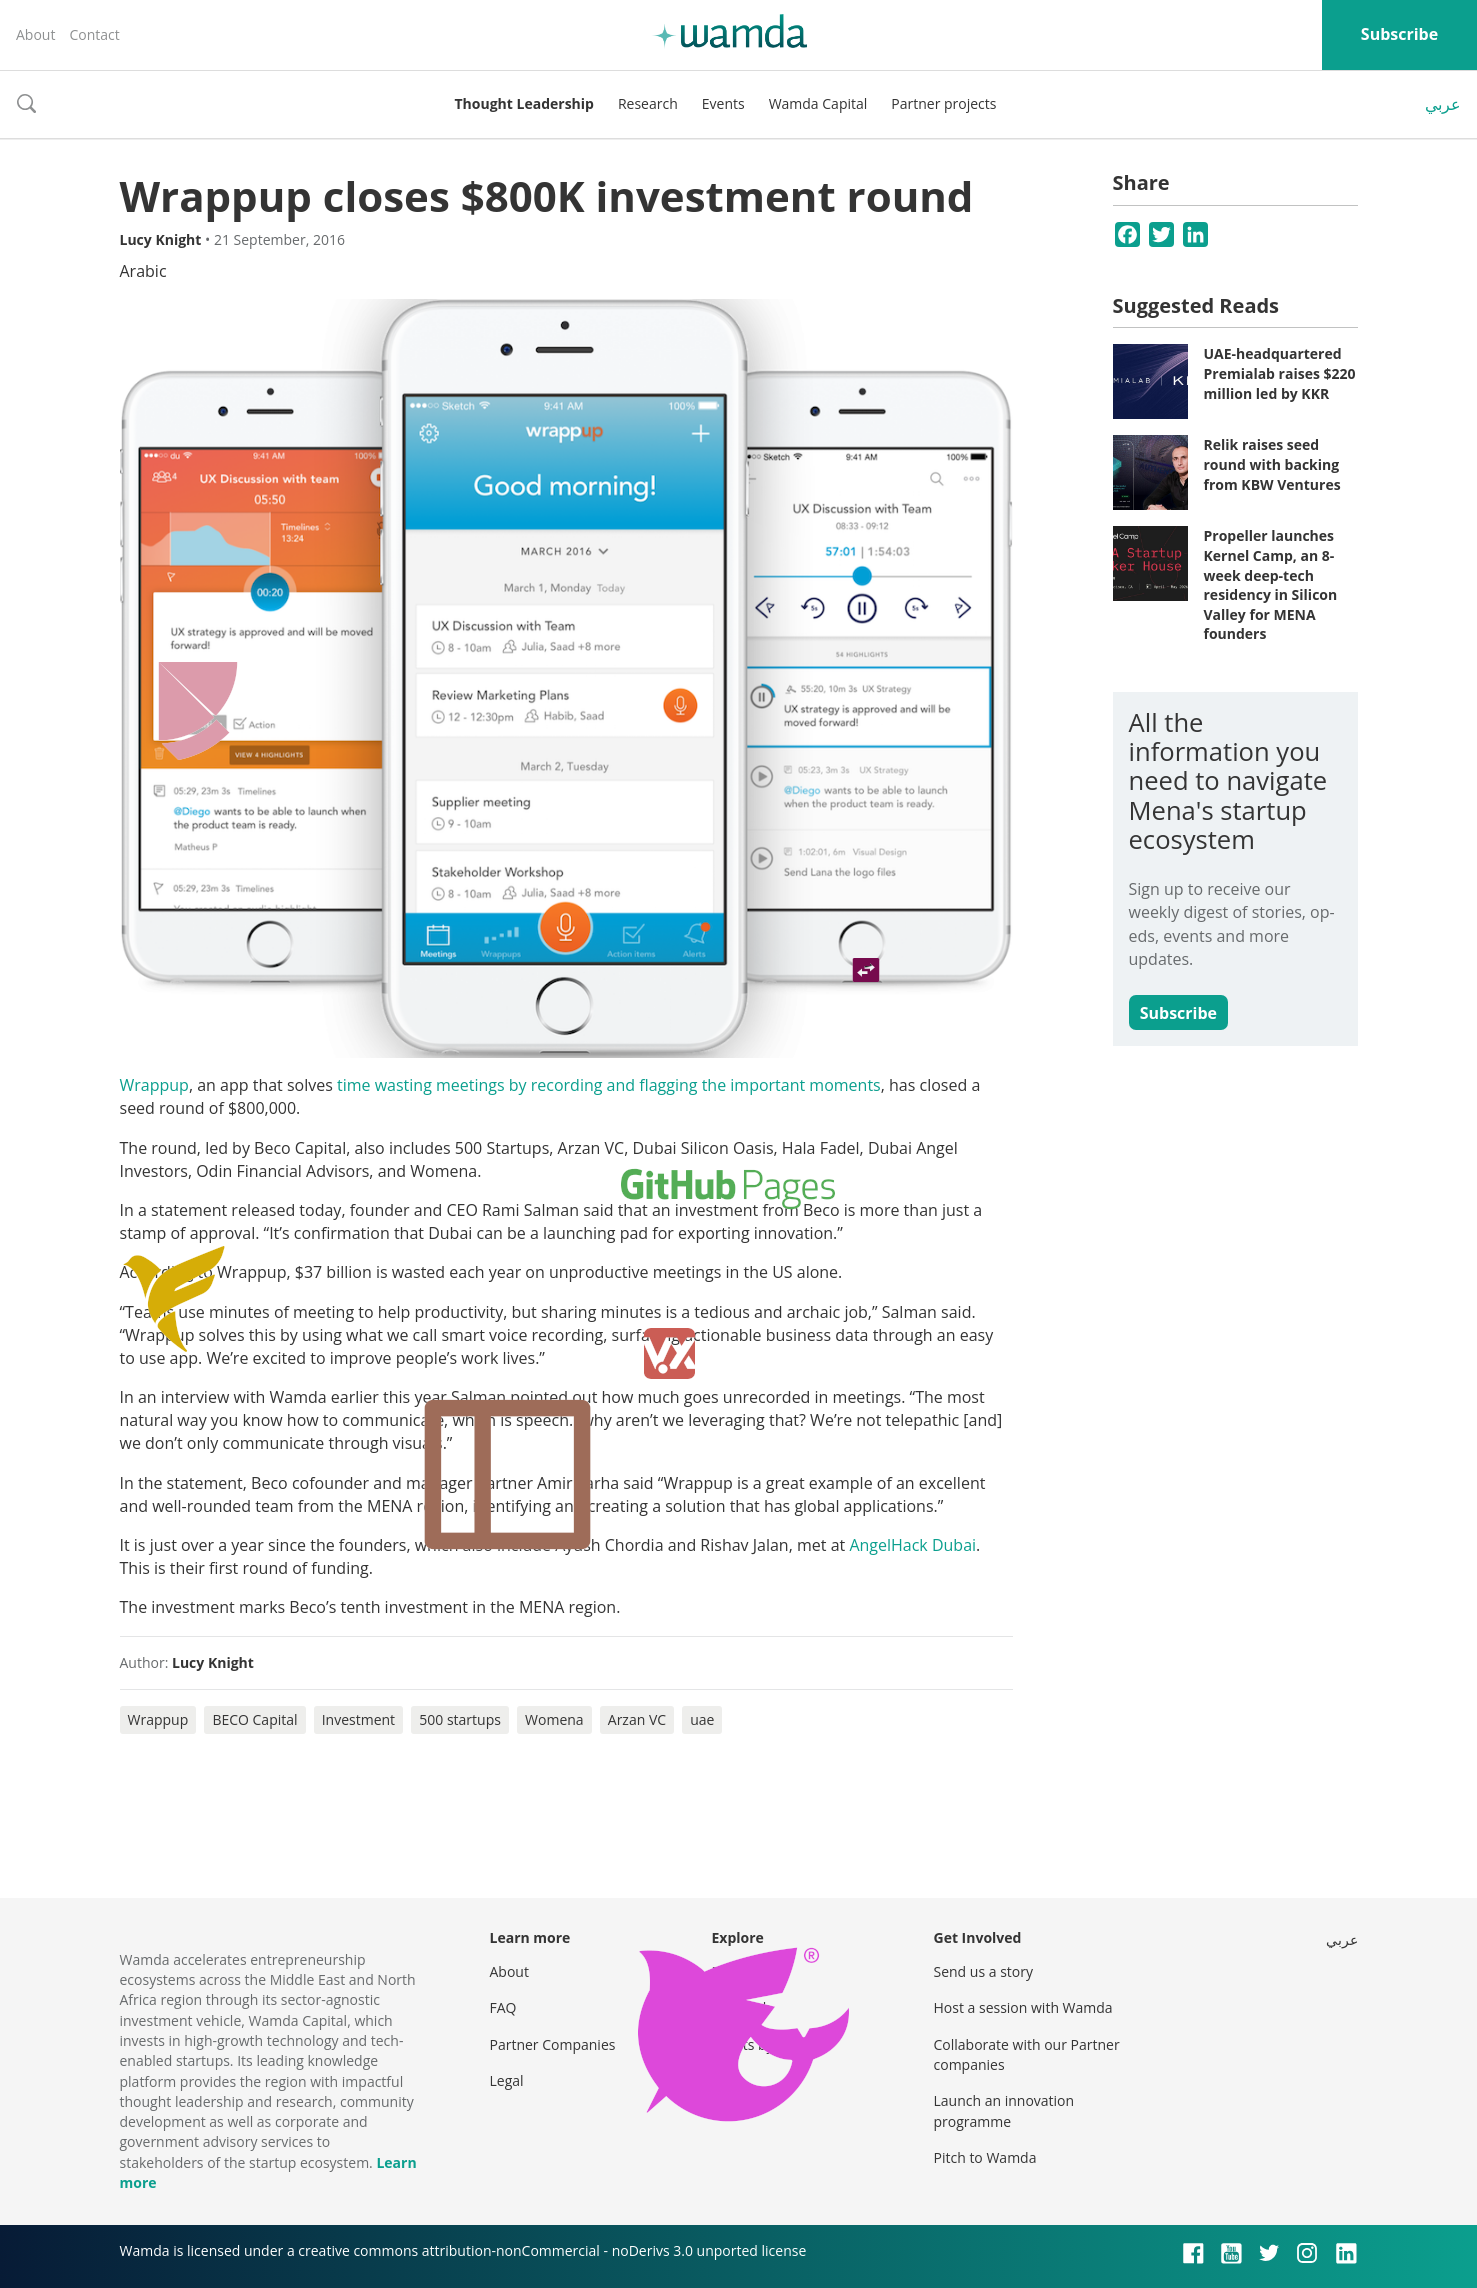  What do you see at coordinates (728, 1189) in the screenshot?
I see `access github pages hosting settings` at bounding box center [728, 1189].